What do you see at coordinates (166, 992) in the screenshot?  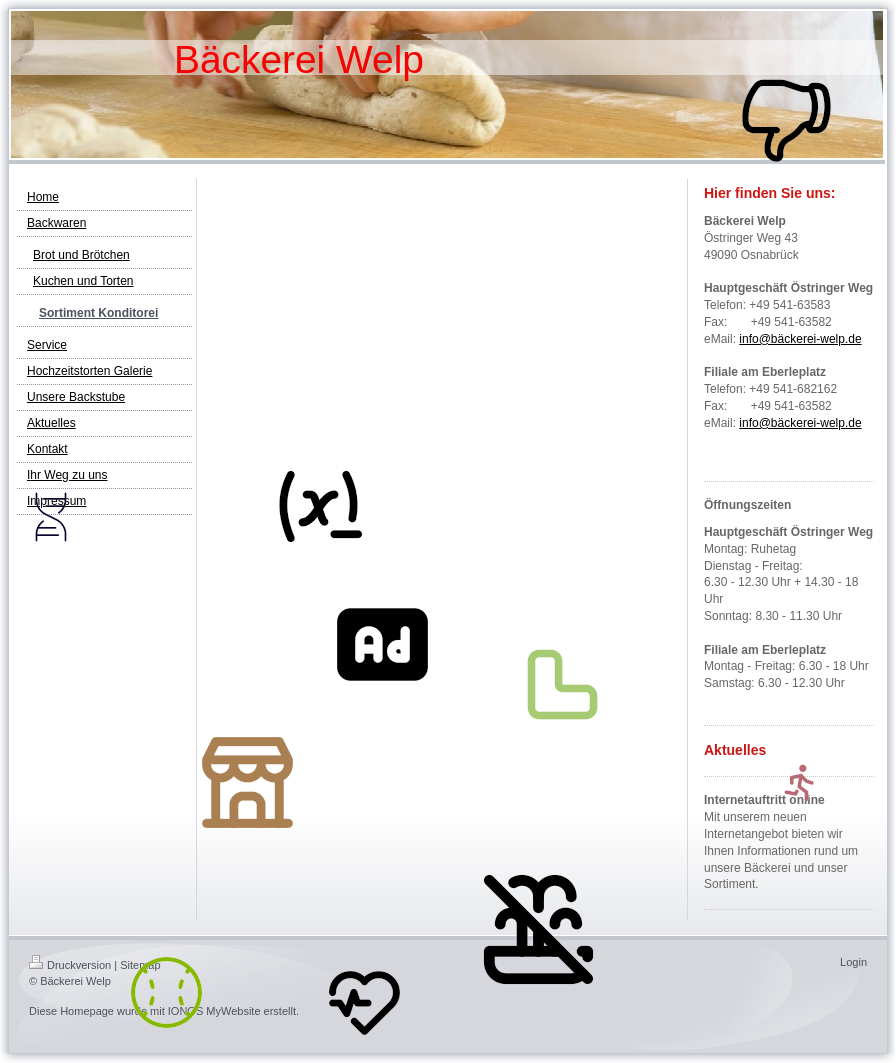 I see `view baseball scores or stats` at bounding box center [166, 992].